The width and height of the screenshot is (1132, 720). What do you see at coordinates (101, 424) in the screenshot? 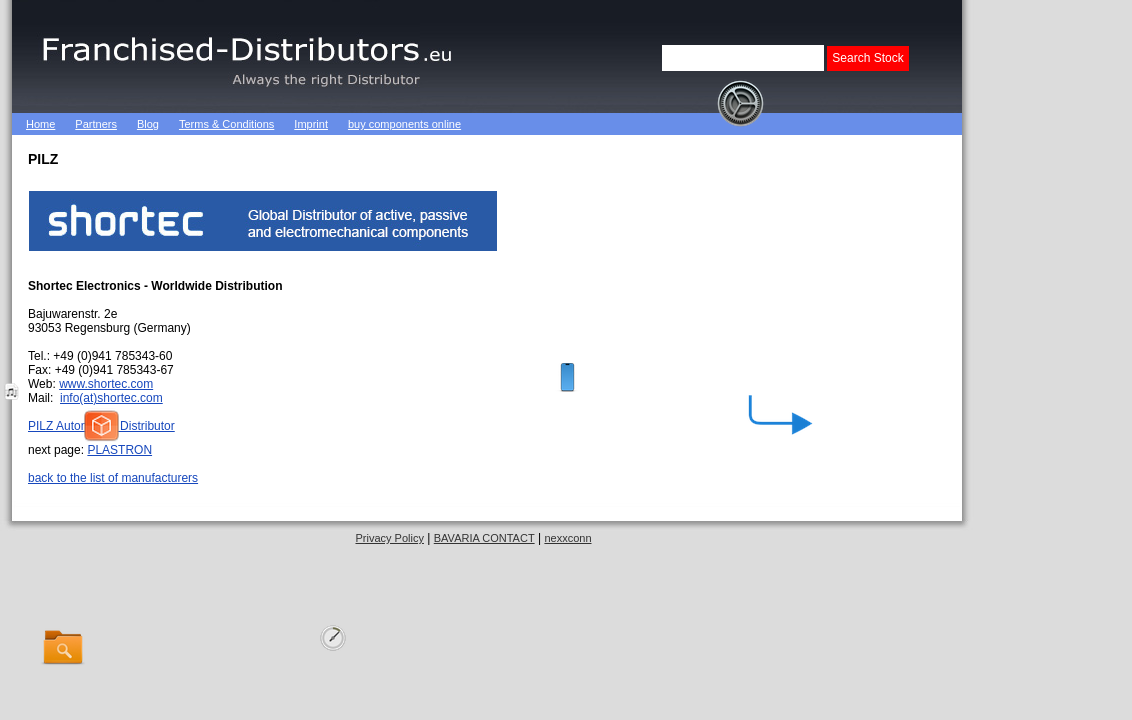
I see `3ds format 3d model file` at bounding box center [101, 424].